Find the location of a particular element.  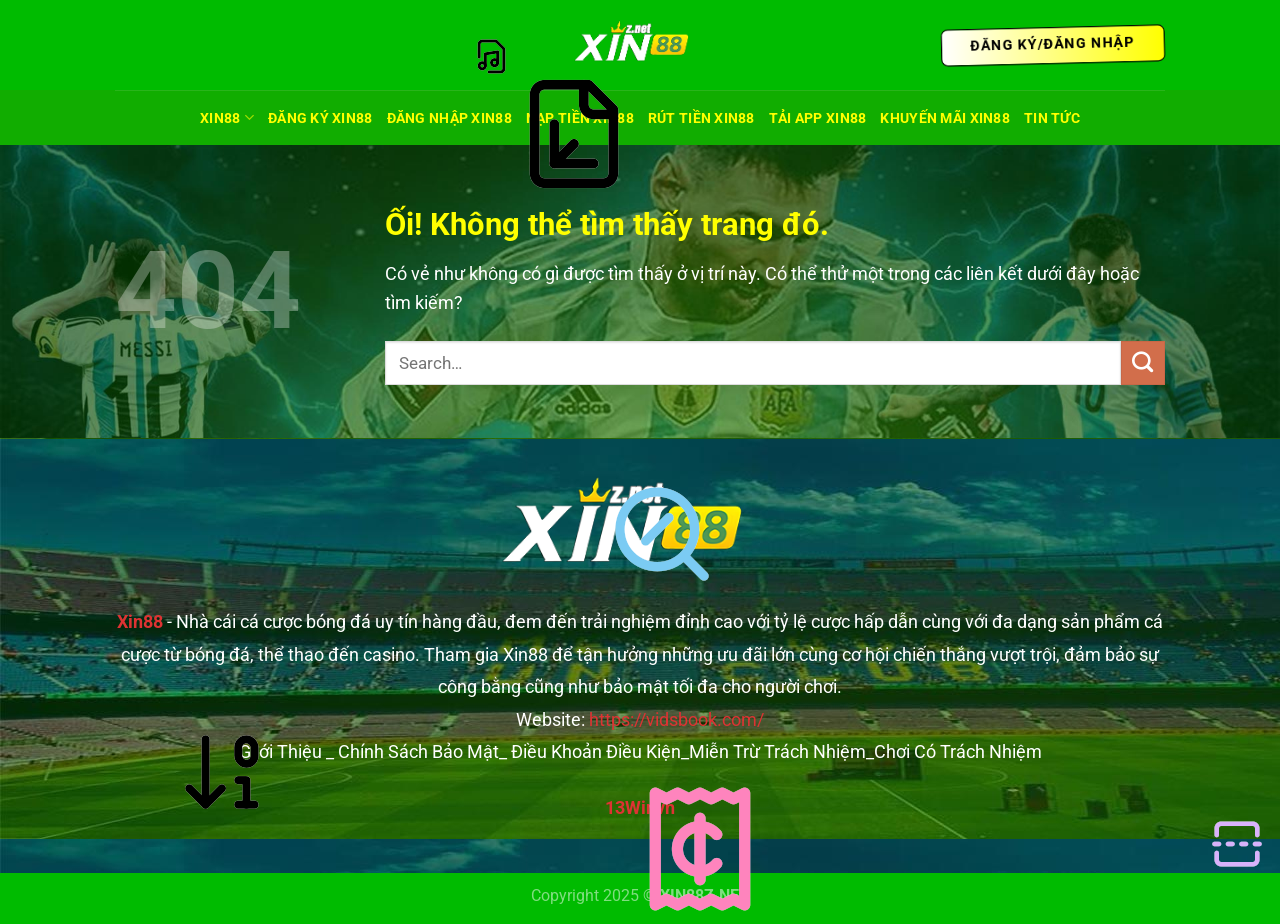

open an audio or music file is located at coordinates (491, 56).